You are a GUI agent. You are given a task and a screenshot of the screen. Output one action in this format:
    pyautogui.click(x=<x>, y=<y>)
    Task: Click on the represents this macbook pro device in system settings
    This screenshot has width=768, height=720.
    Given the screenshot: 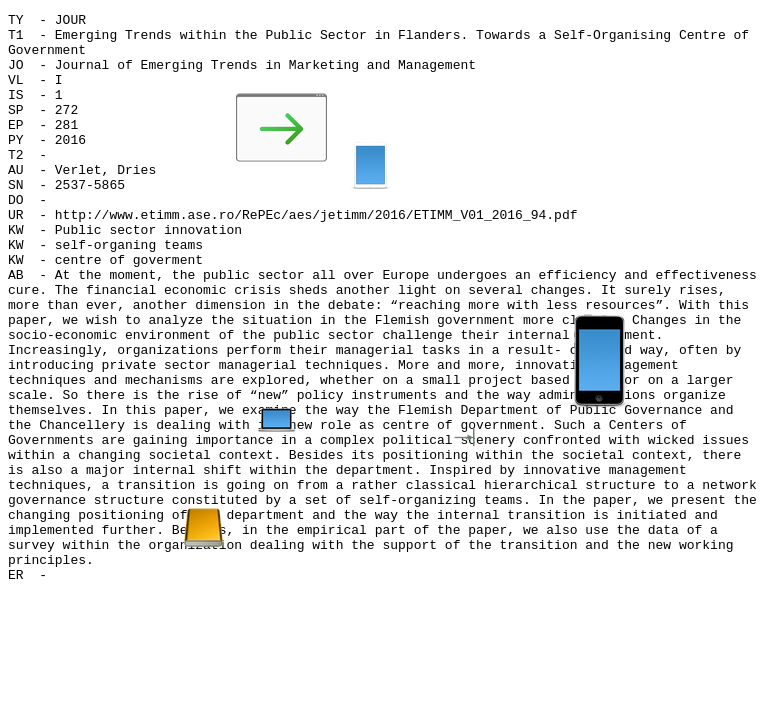 What is the action you would take?
    pyautogui.click(x=276, y=417)
    